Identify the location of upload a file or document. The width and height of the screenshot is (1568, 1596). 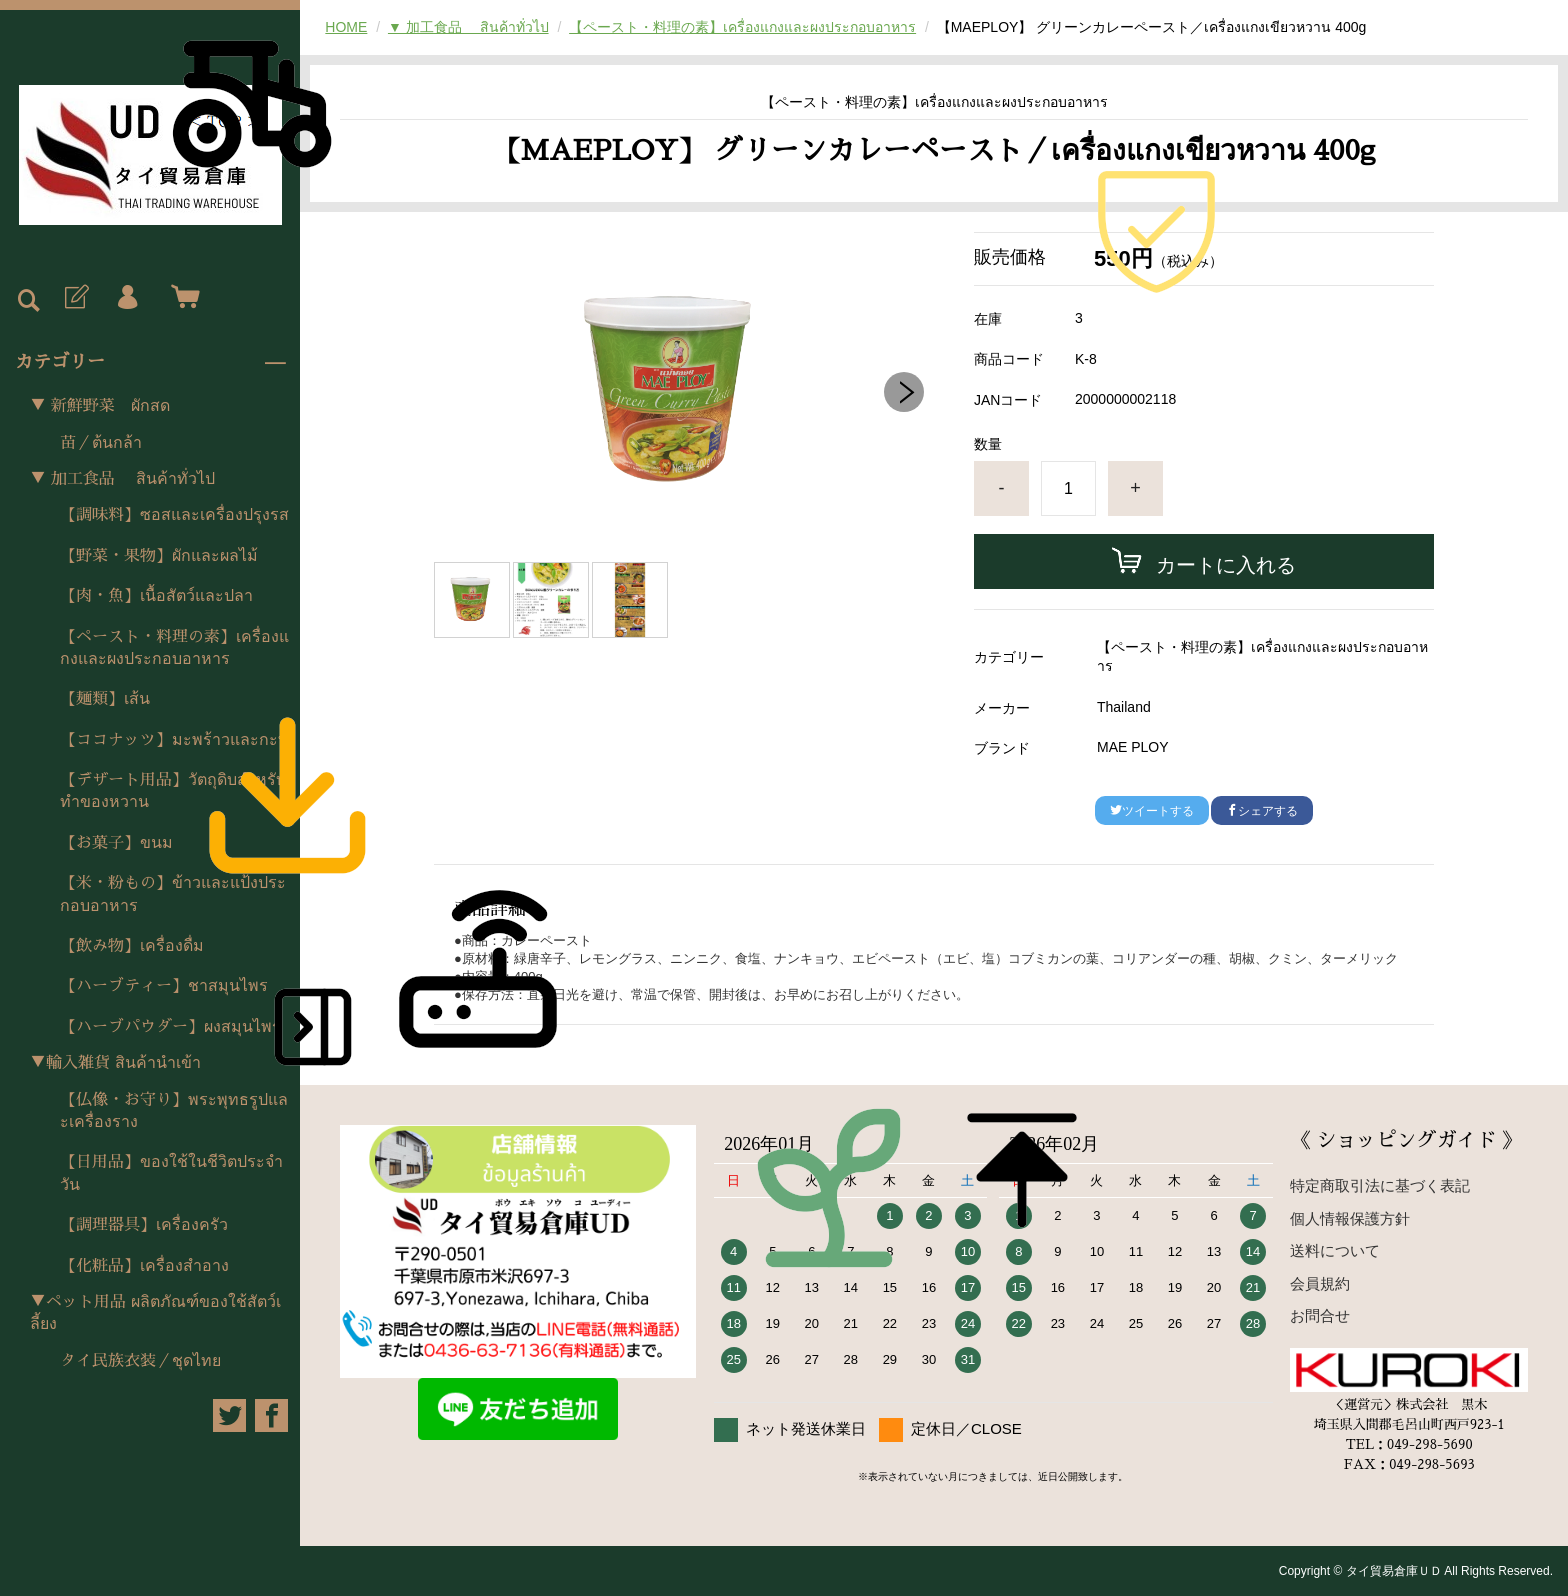
(1022, 1168).